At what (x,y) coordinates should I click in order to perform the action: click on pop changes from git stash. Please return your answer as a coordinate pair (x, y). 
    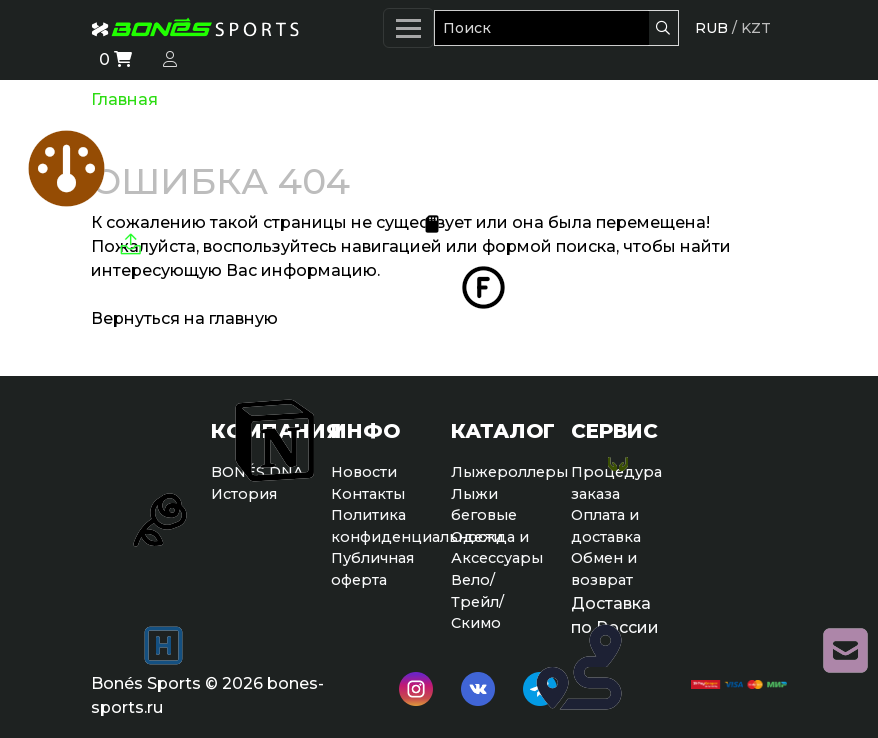
    Looking at the image, I should click on (131, 243).